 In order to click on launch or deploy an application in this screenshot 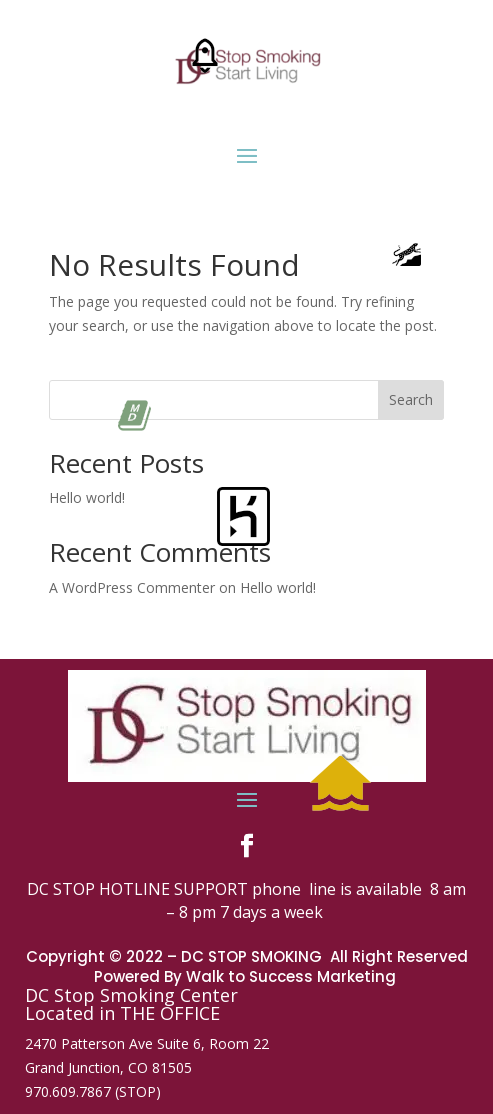, I will do `click(205, 55)`.